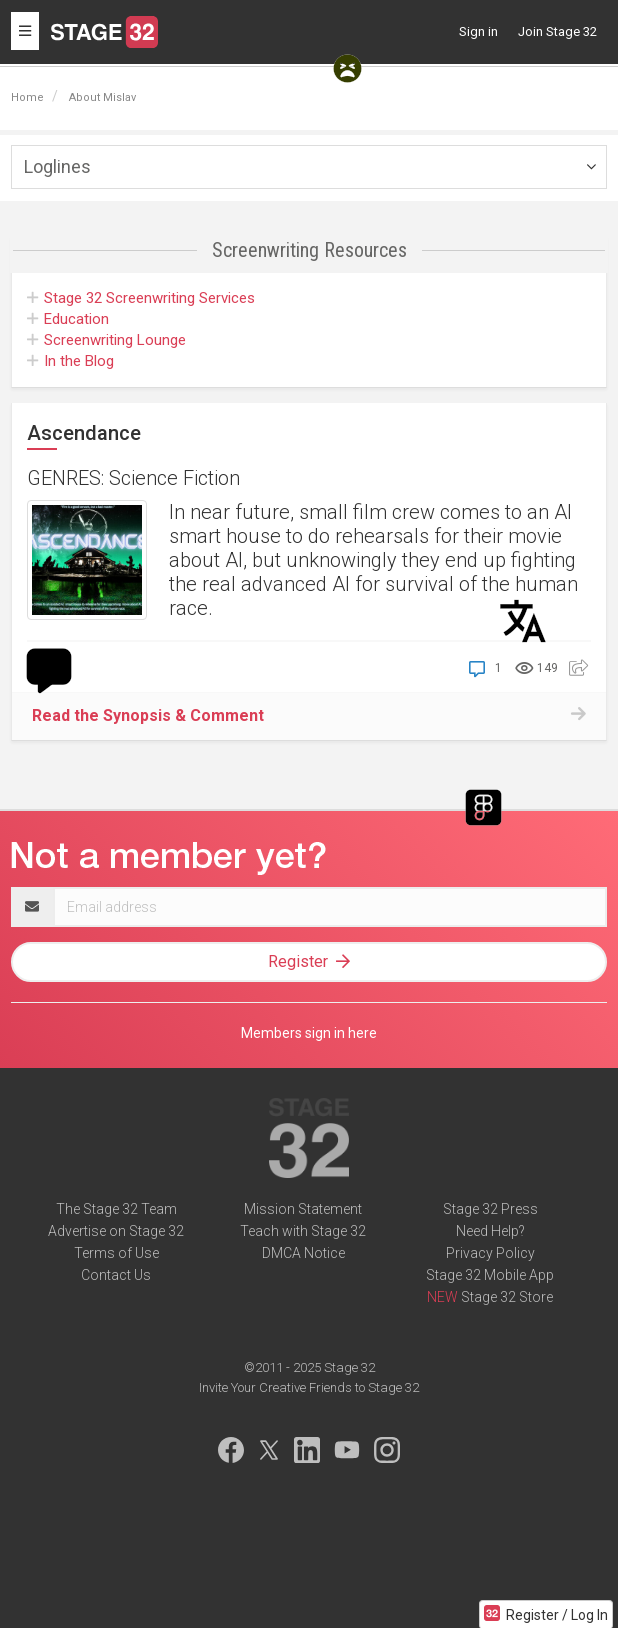 This screenshot has width=618, height=1628. I want to click on indicates user fatigue or exhaustion status, so click(347, 68).